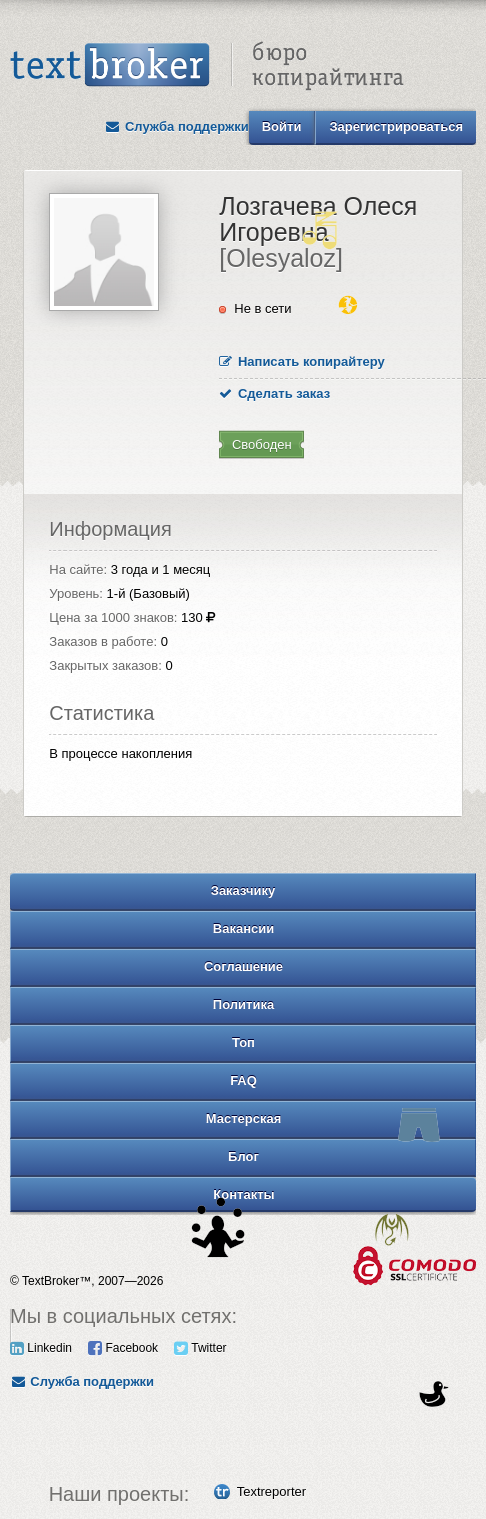 This screenshot has height=1519, width=486. What do you see at coordinates (434, 1394) in the screenshot?
I see `access bath time or kids' mode features` at bounding box center [434, 1394].